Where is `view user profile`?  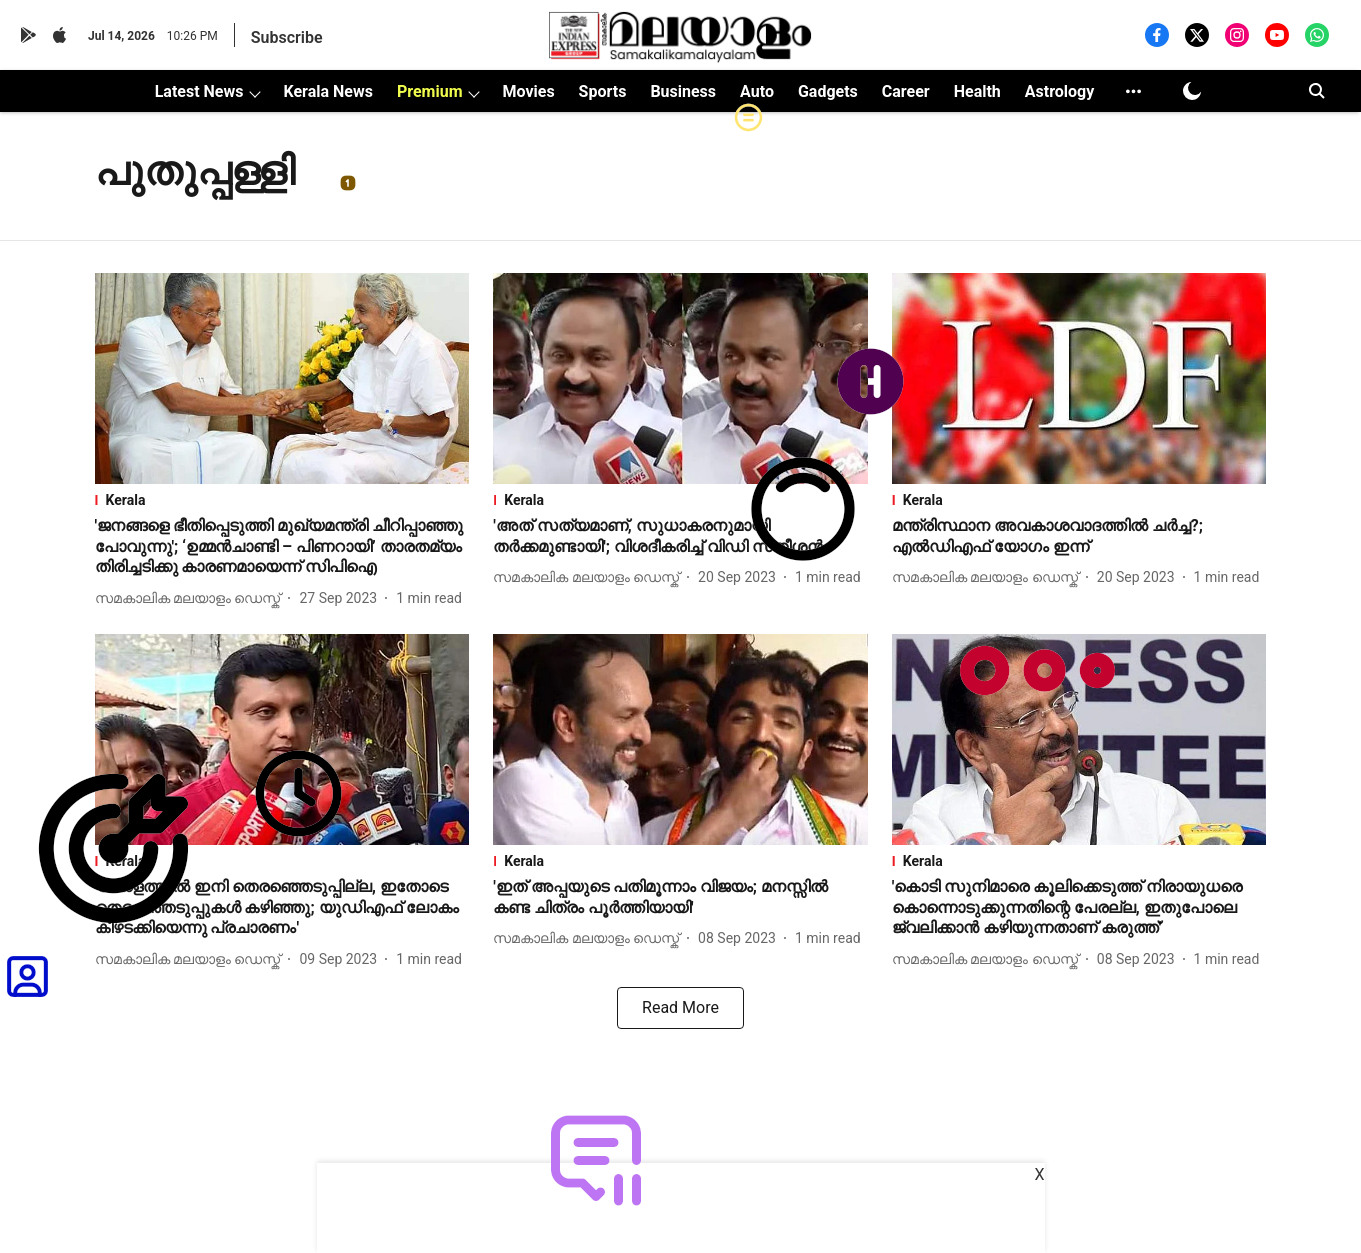
view user profile is located at coordinates (27, 976).